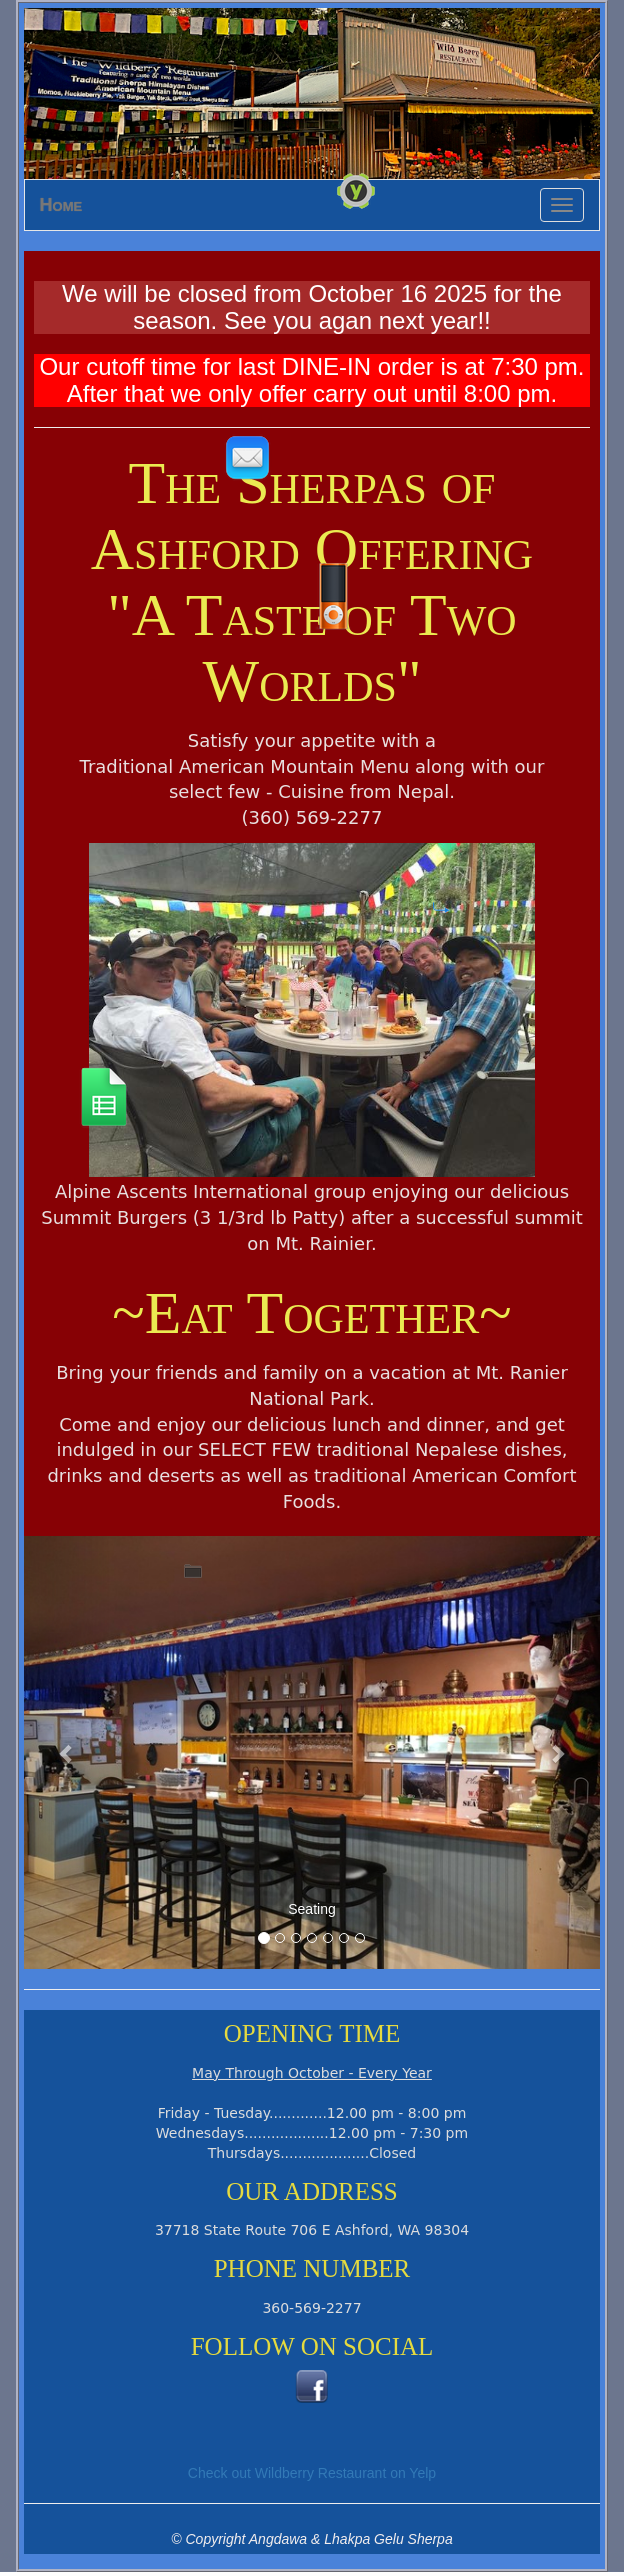 The width and height of the screenshot is (624, 2572). I want to click on open YubiKey Manager application, so click(356, 191).